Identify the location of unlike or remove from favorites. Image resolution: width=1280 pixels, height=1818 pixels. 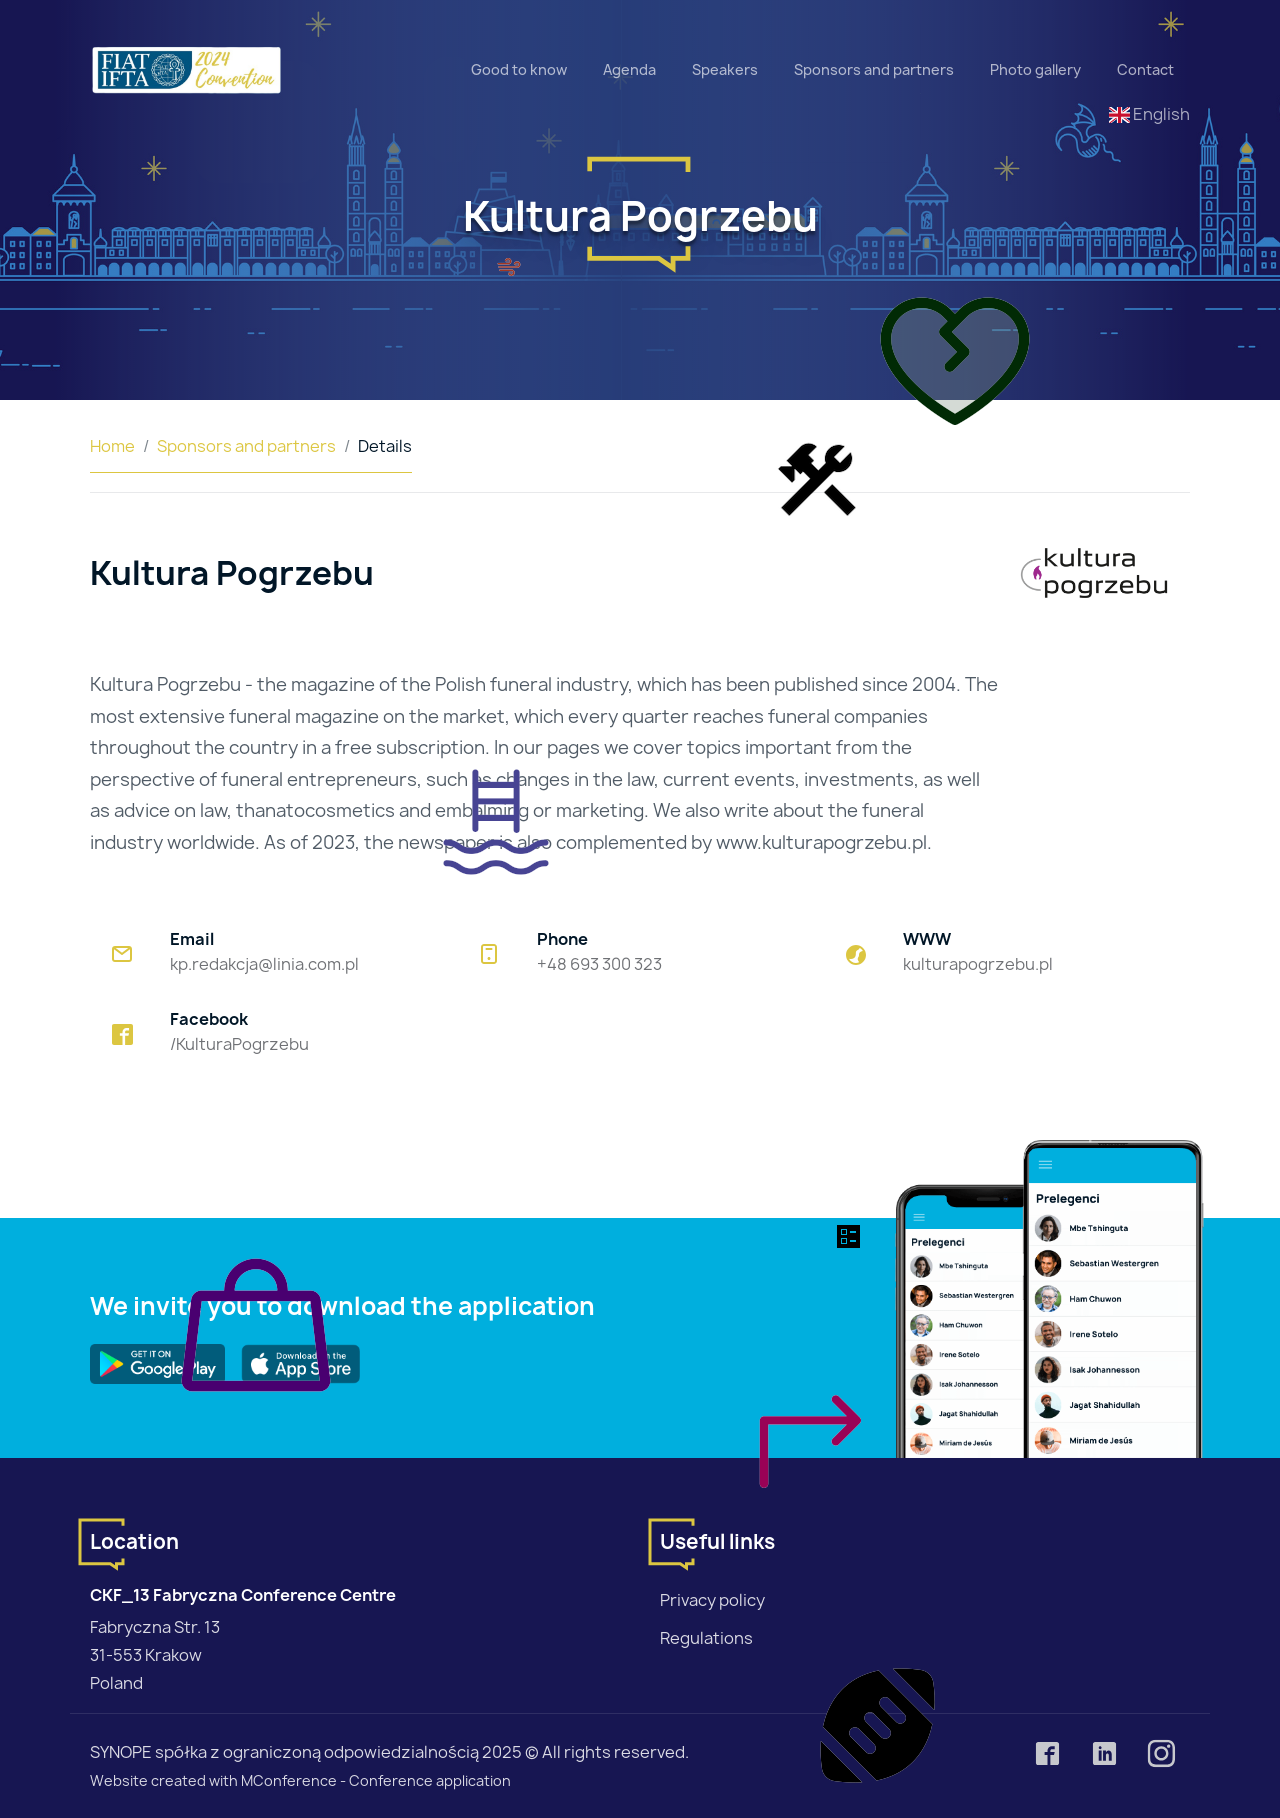
(955, 356).